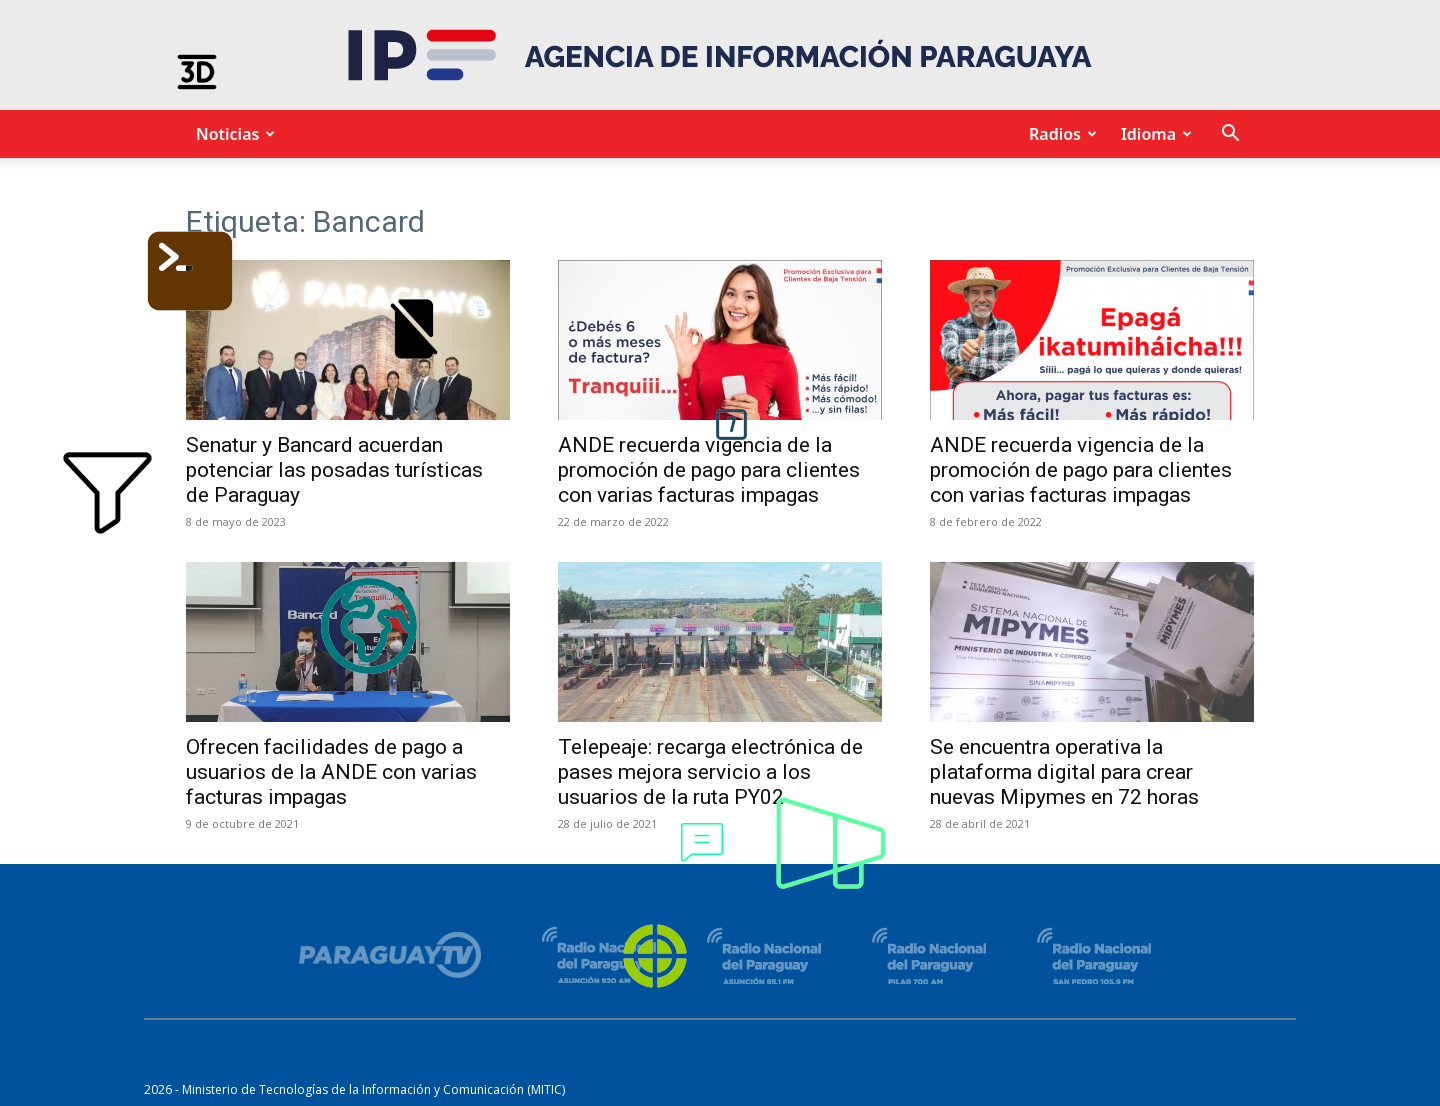 This screenshot has height=1106, width=1440. Describe the element at coordinates (197, 72) in the screenshot. I see `switch to 3D view mode` at that location.